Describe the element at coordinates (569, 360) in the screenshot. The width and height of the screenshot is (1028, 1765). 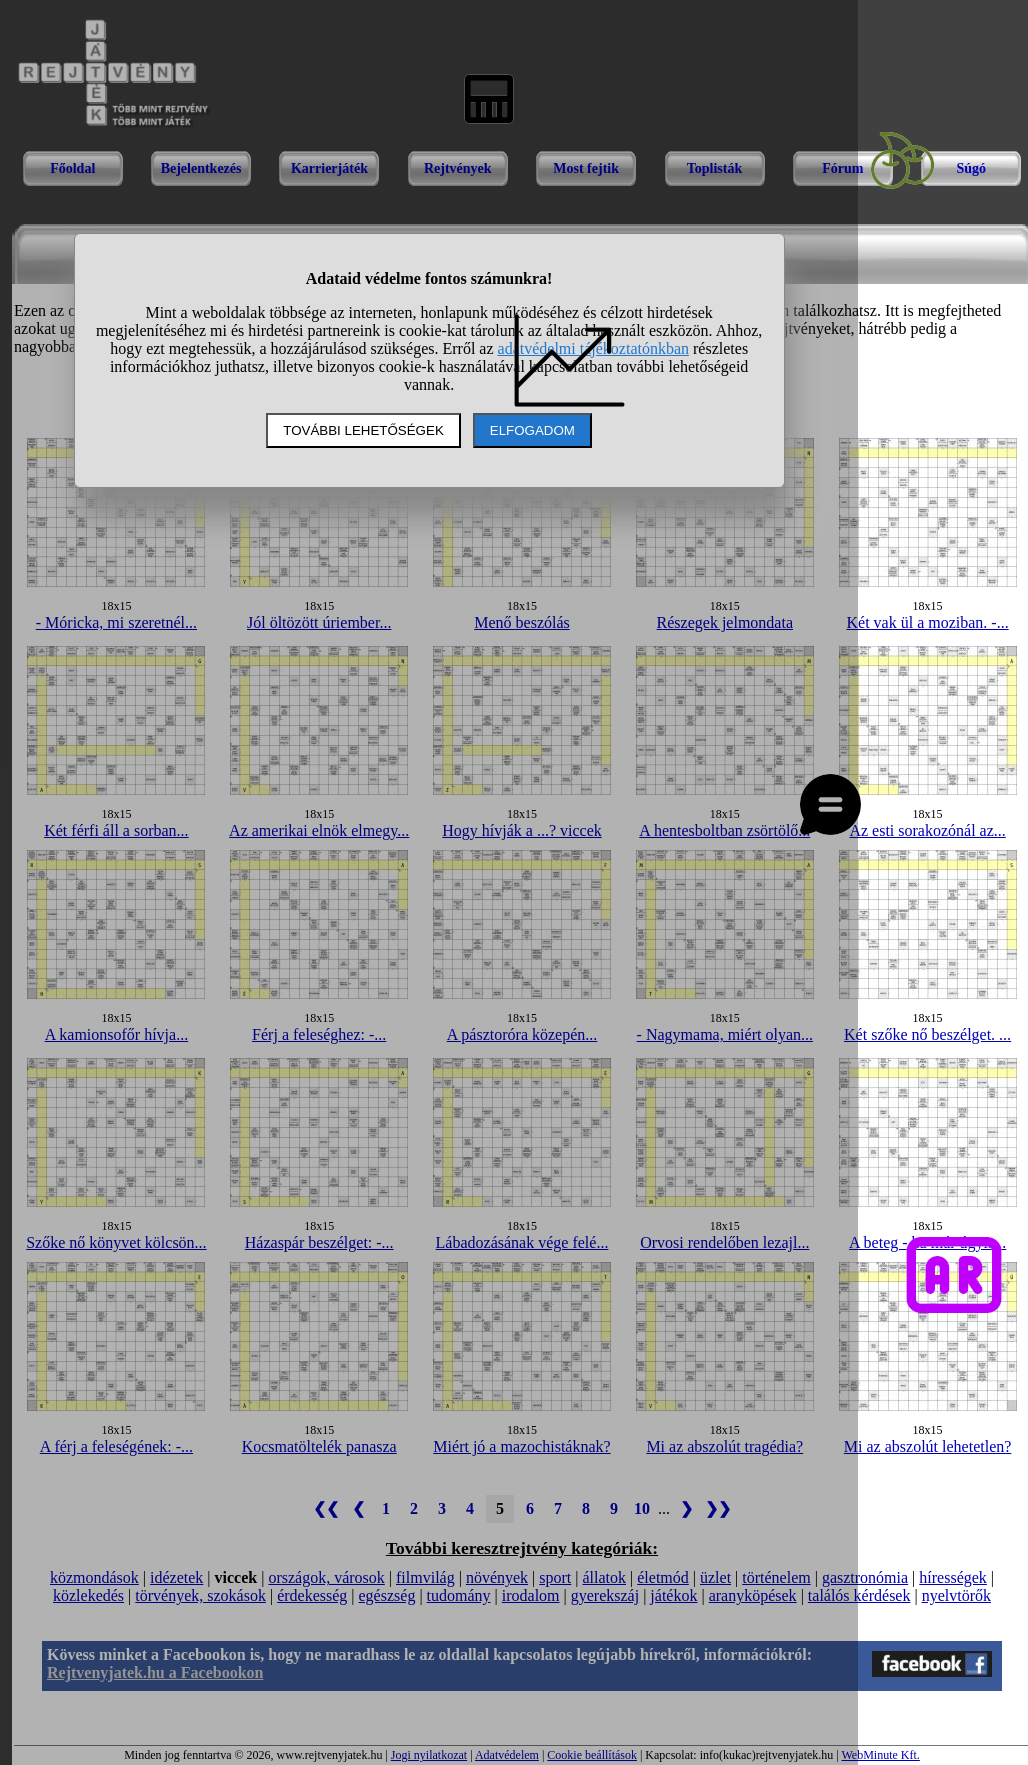
I see `view analytics or performance trends` at that location.